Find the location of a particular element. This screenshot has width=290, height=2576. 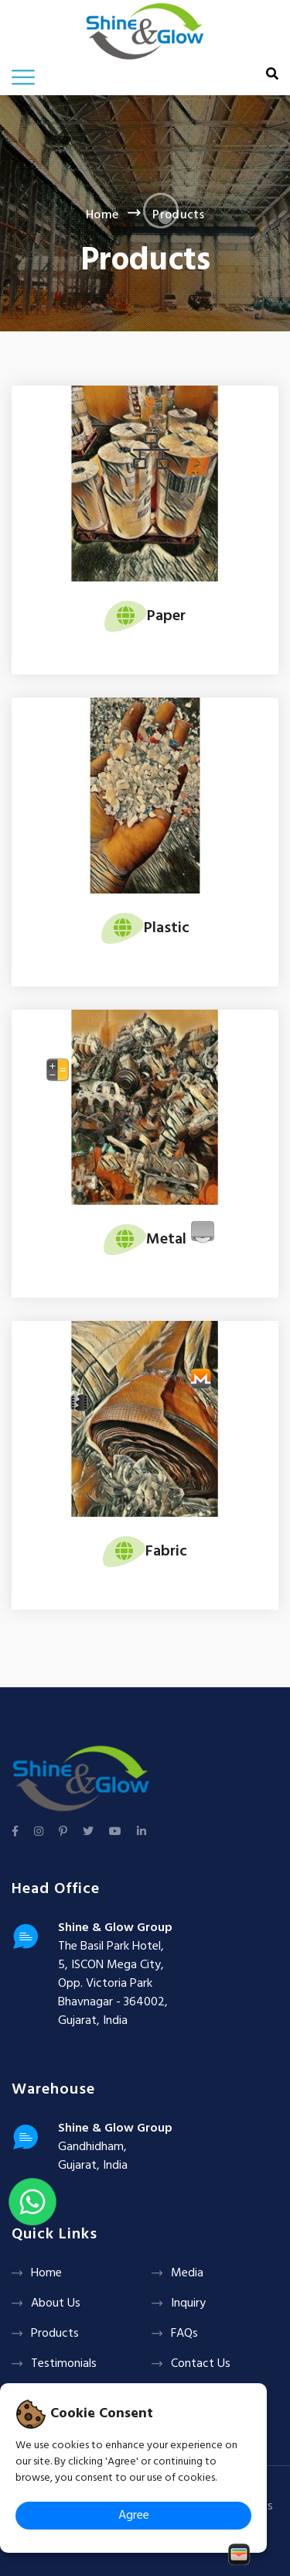

access optical drive or disc reader is located at coordinates (203, 1231).